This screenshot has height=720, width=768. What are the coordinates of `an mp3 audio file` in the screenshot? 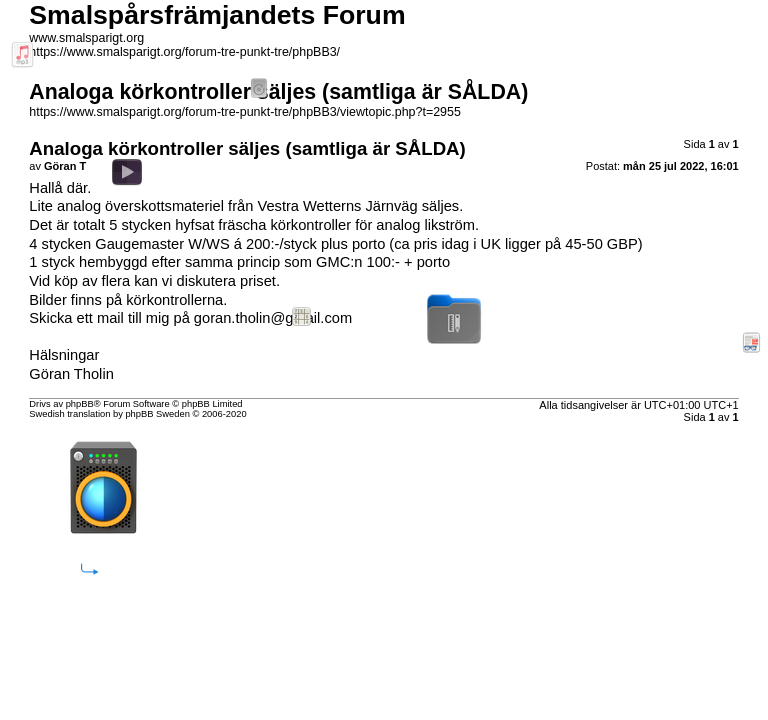 It's located at (22, 54).